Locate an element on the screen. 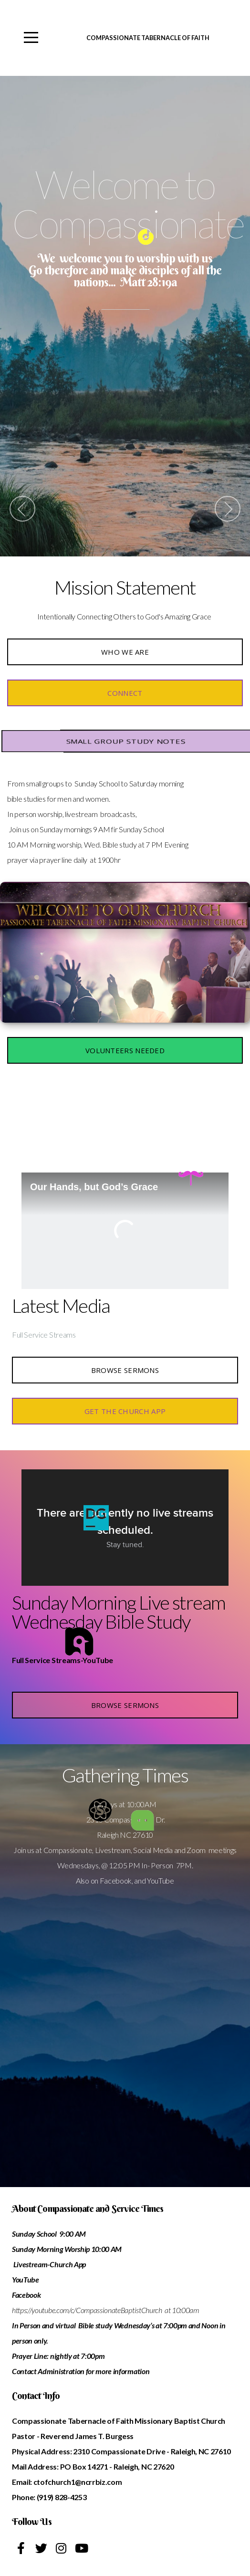  open datagrip database IDE is located at coordinates (96, 1518).